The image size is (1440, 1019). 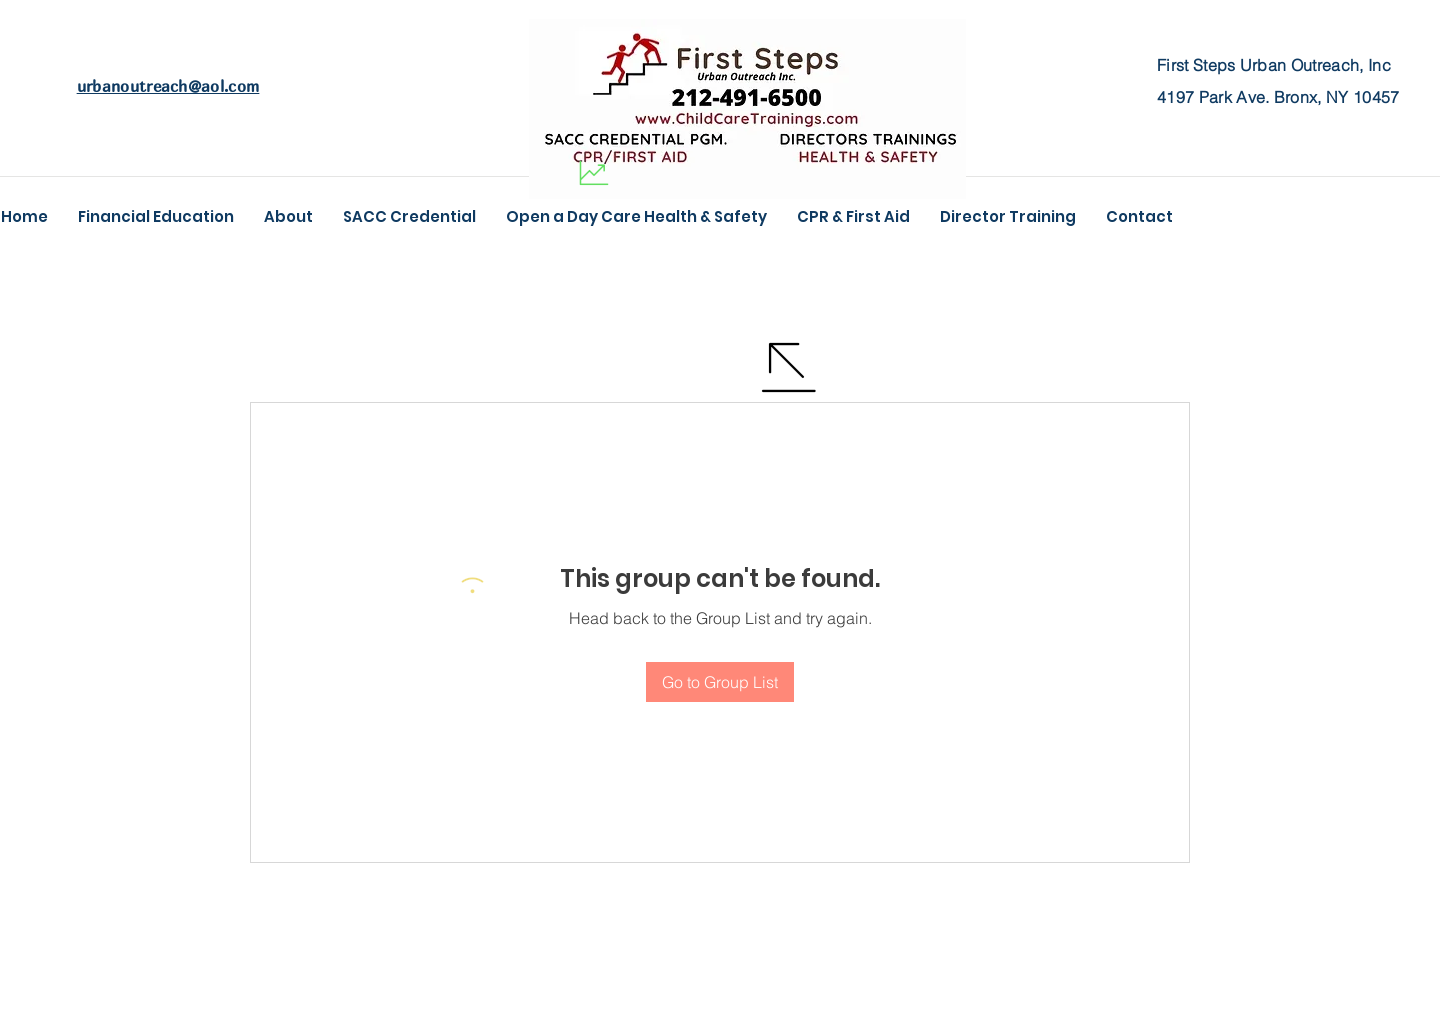 I want to click on navigate to the top-left or home position, so click(x=786, y=367).